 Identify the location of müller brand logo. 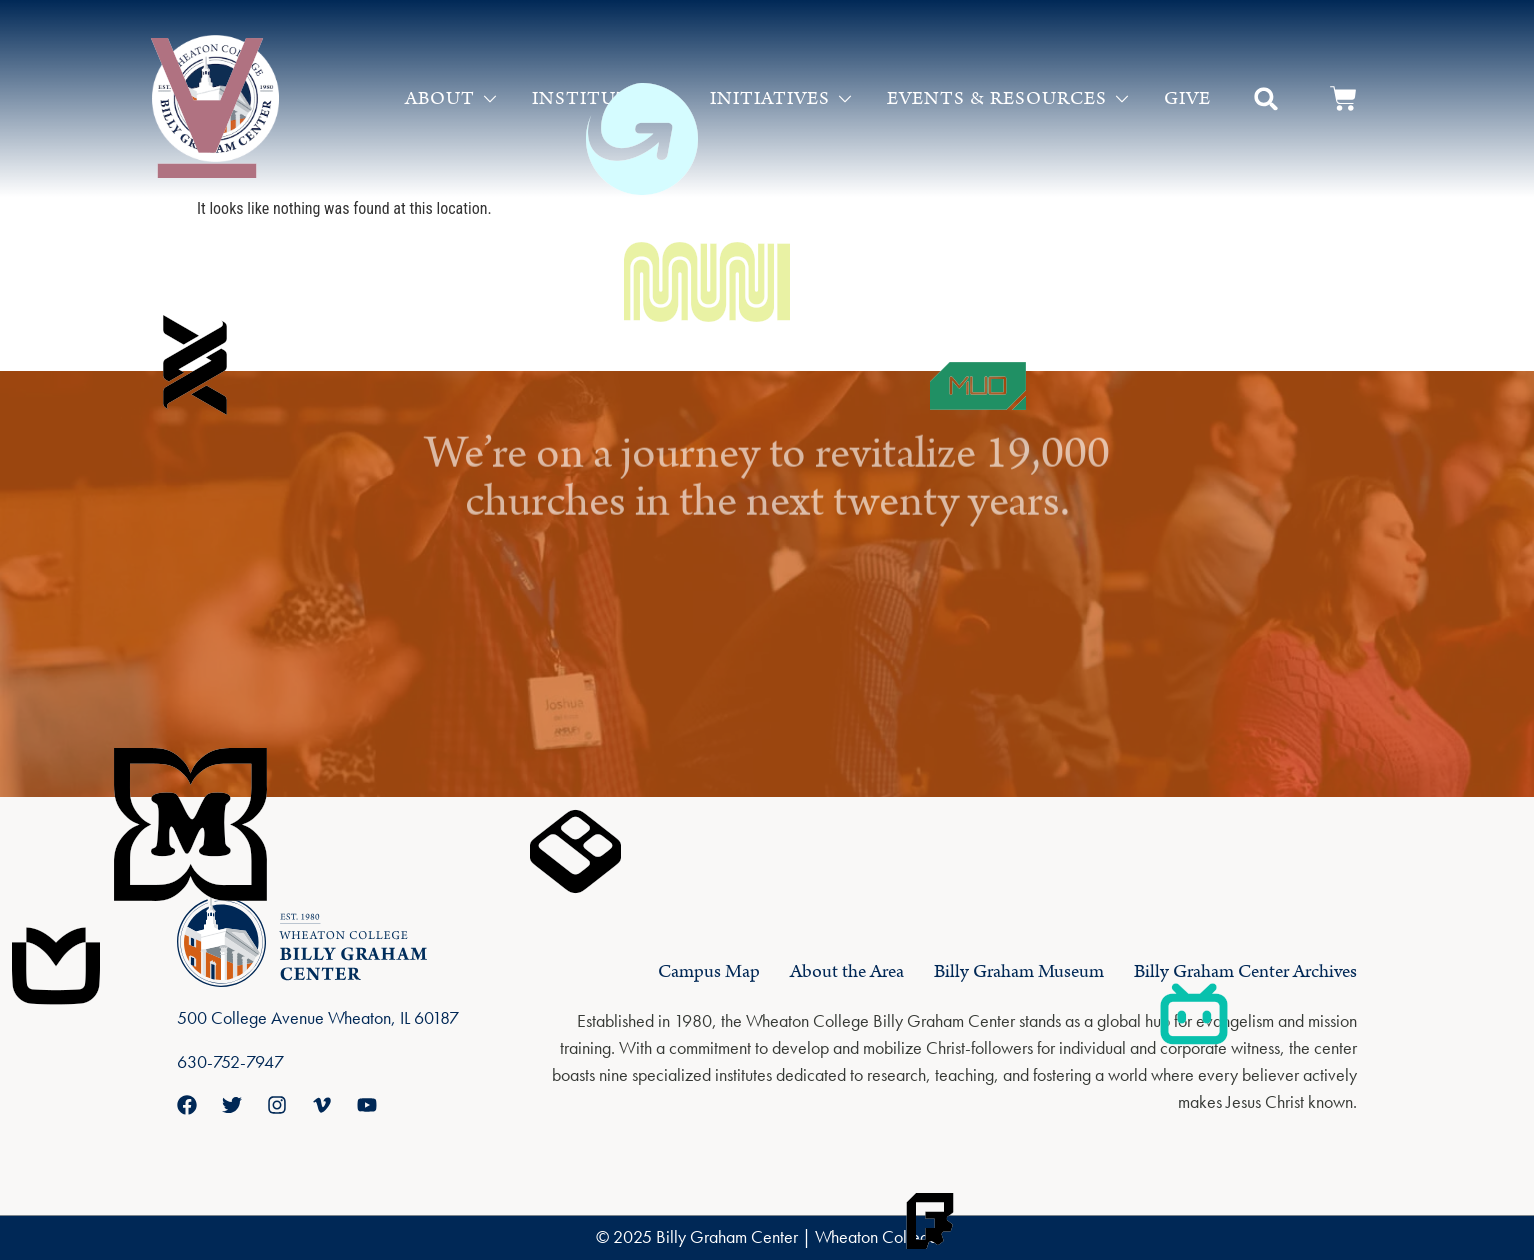
(190, 824).